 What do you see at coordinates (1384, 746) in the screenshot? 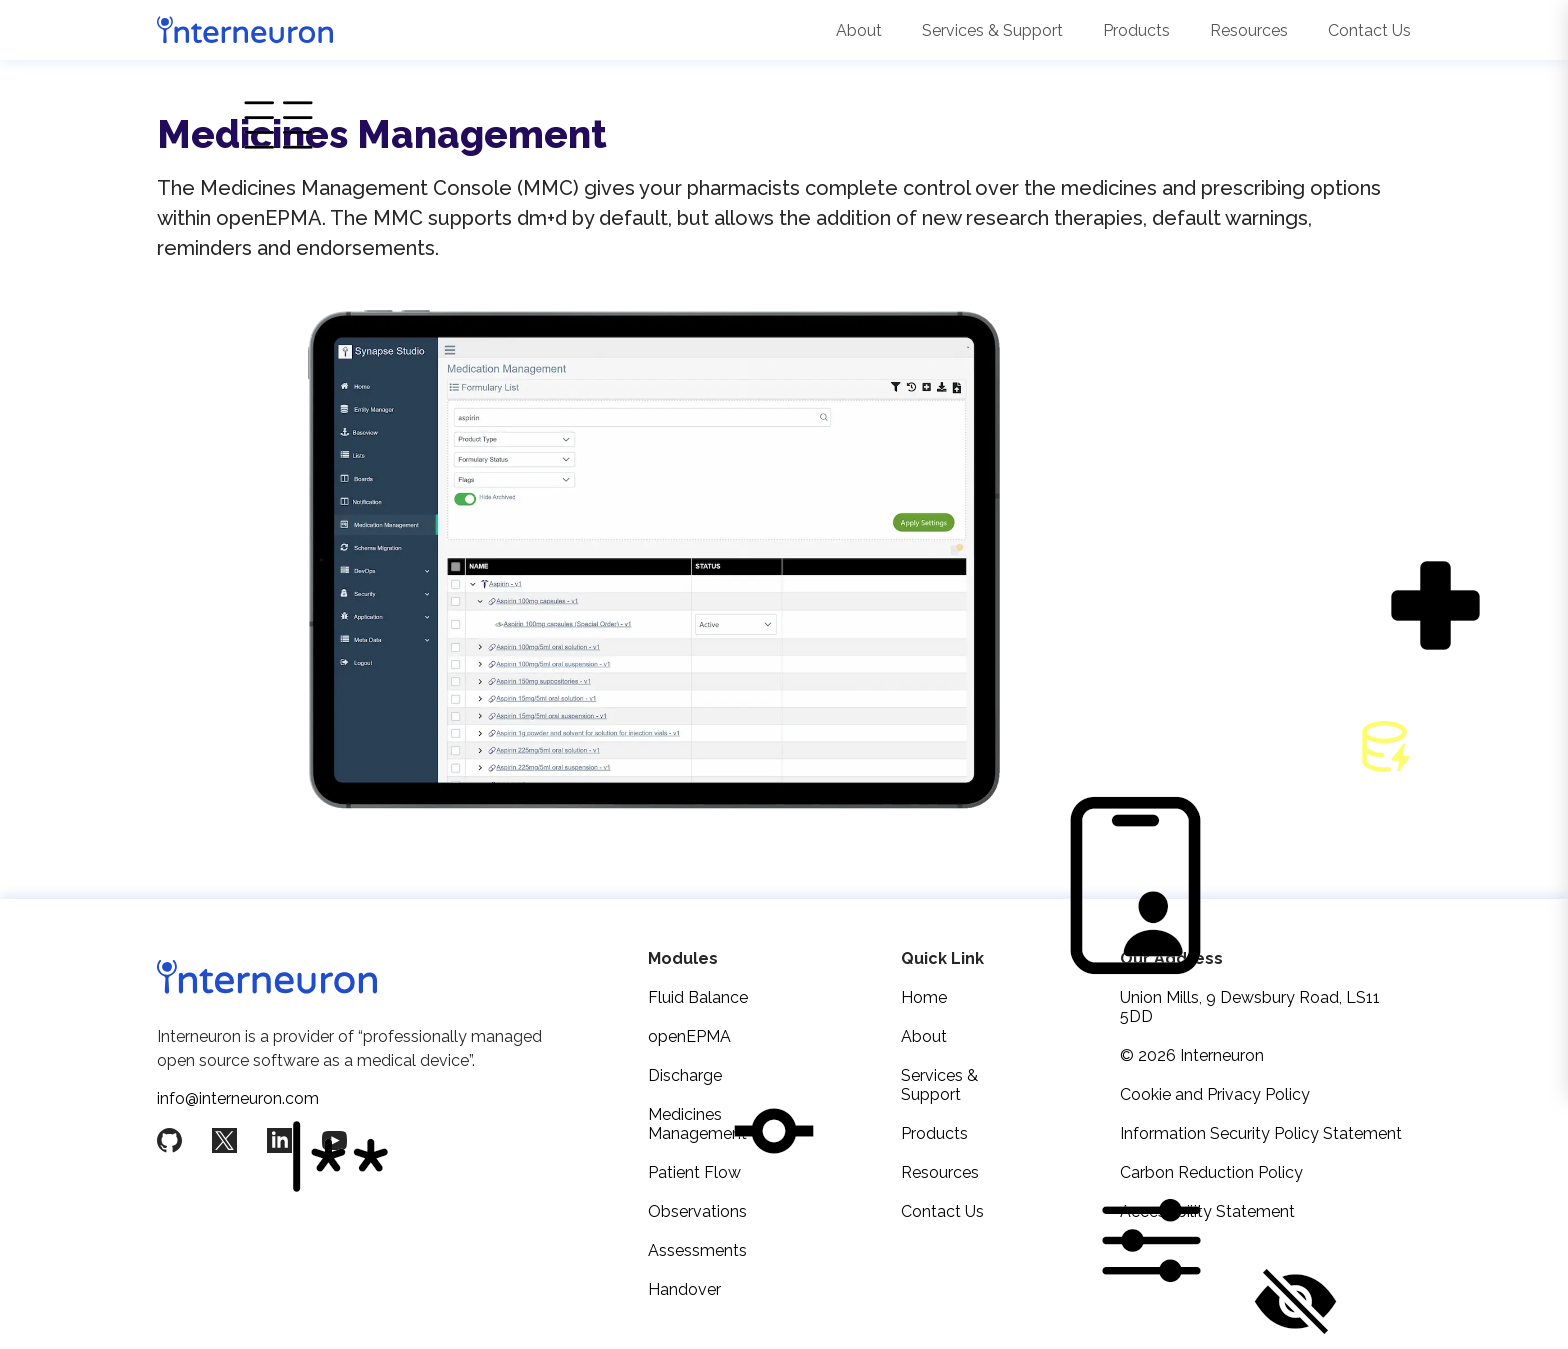
I see `view cached data or storage` at bounding box center [1384, 746].